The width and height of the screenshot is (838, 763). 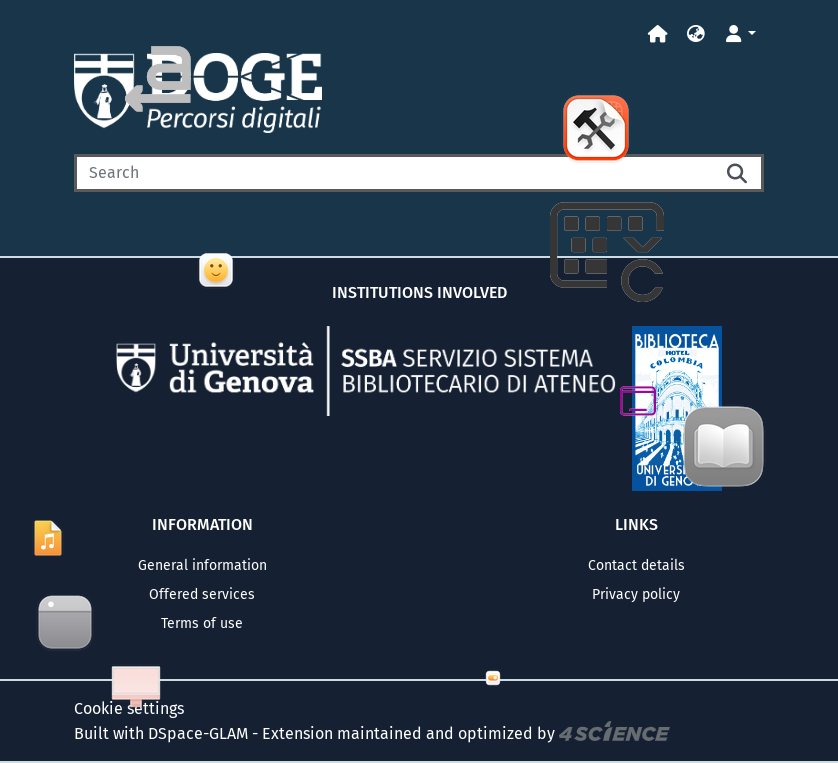 I want to click on open system control center settings, so click(x=493, y=678).